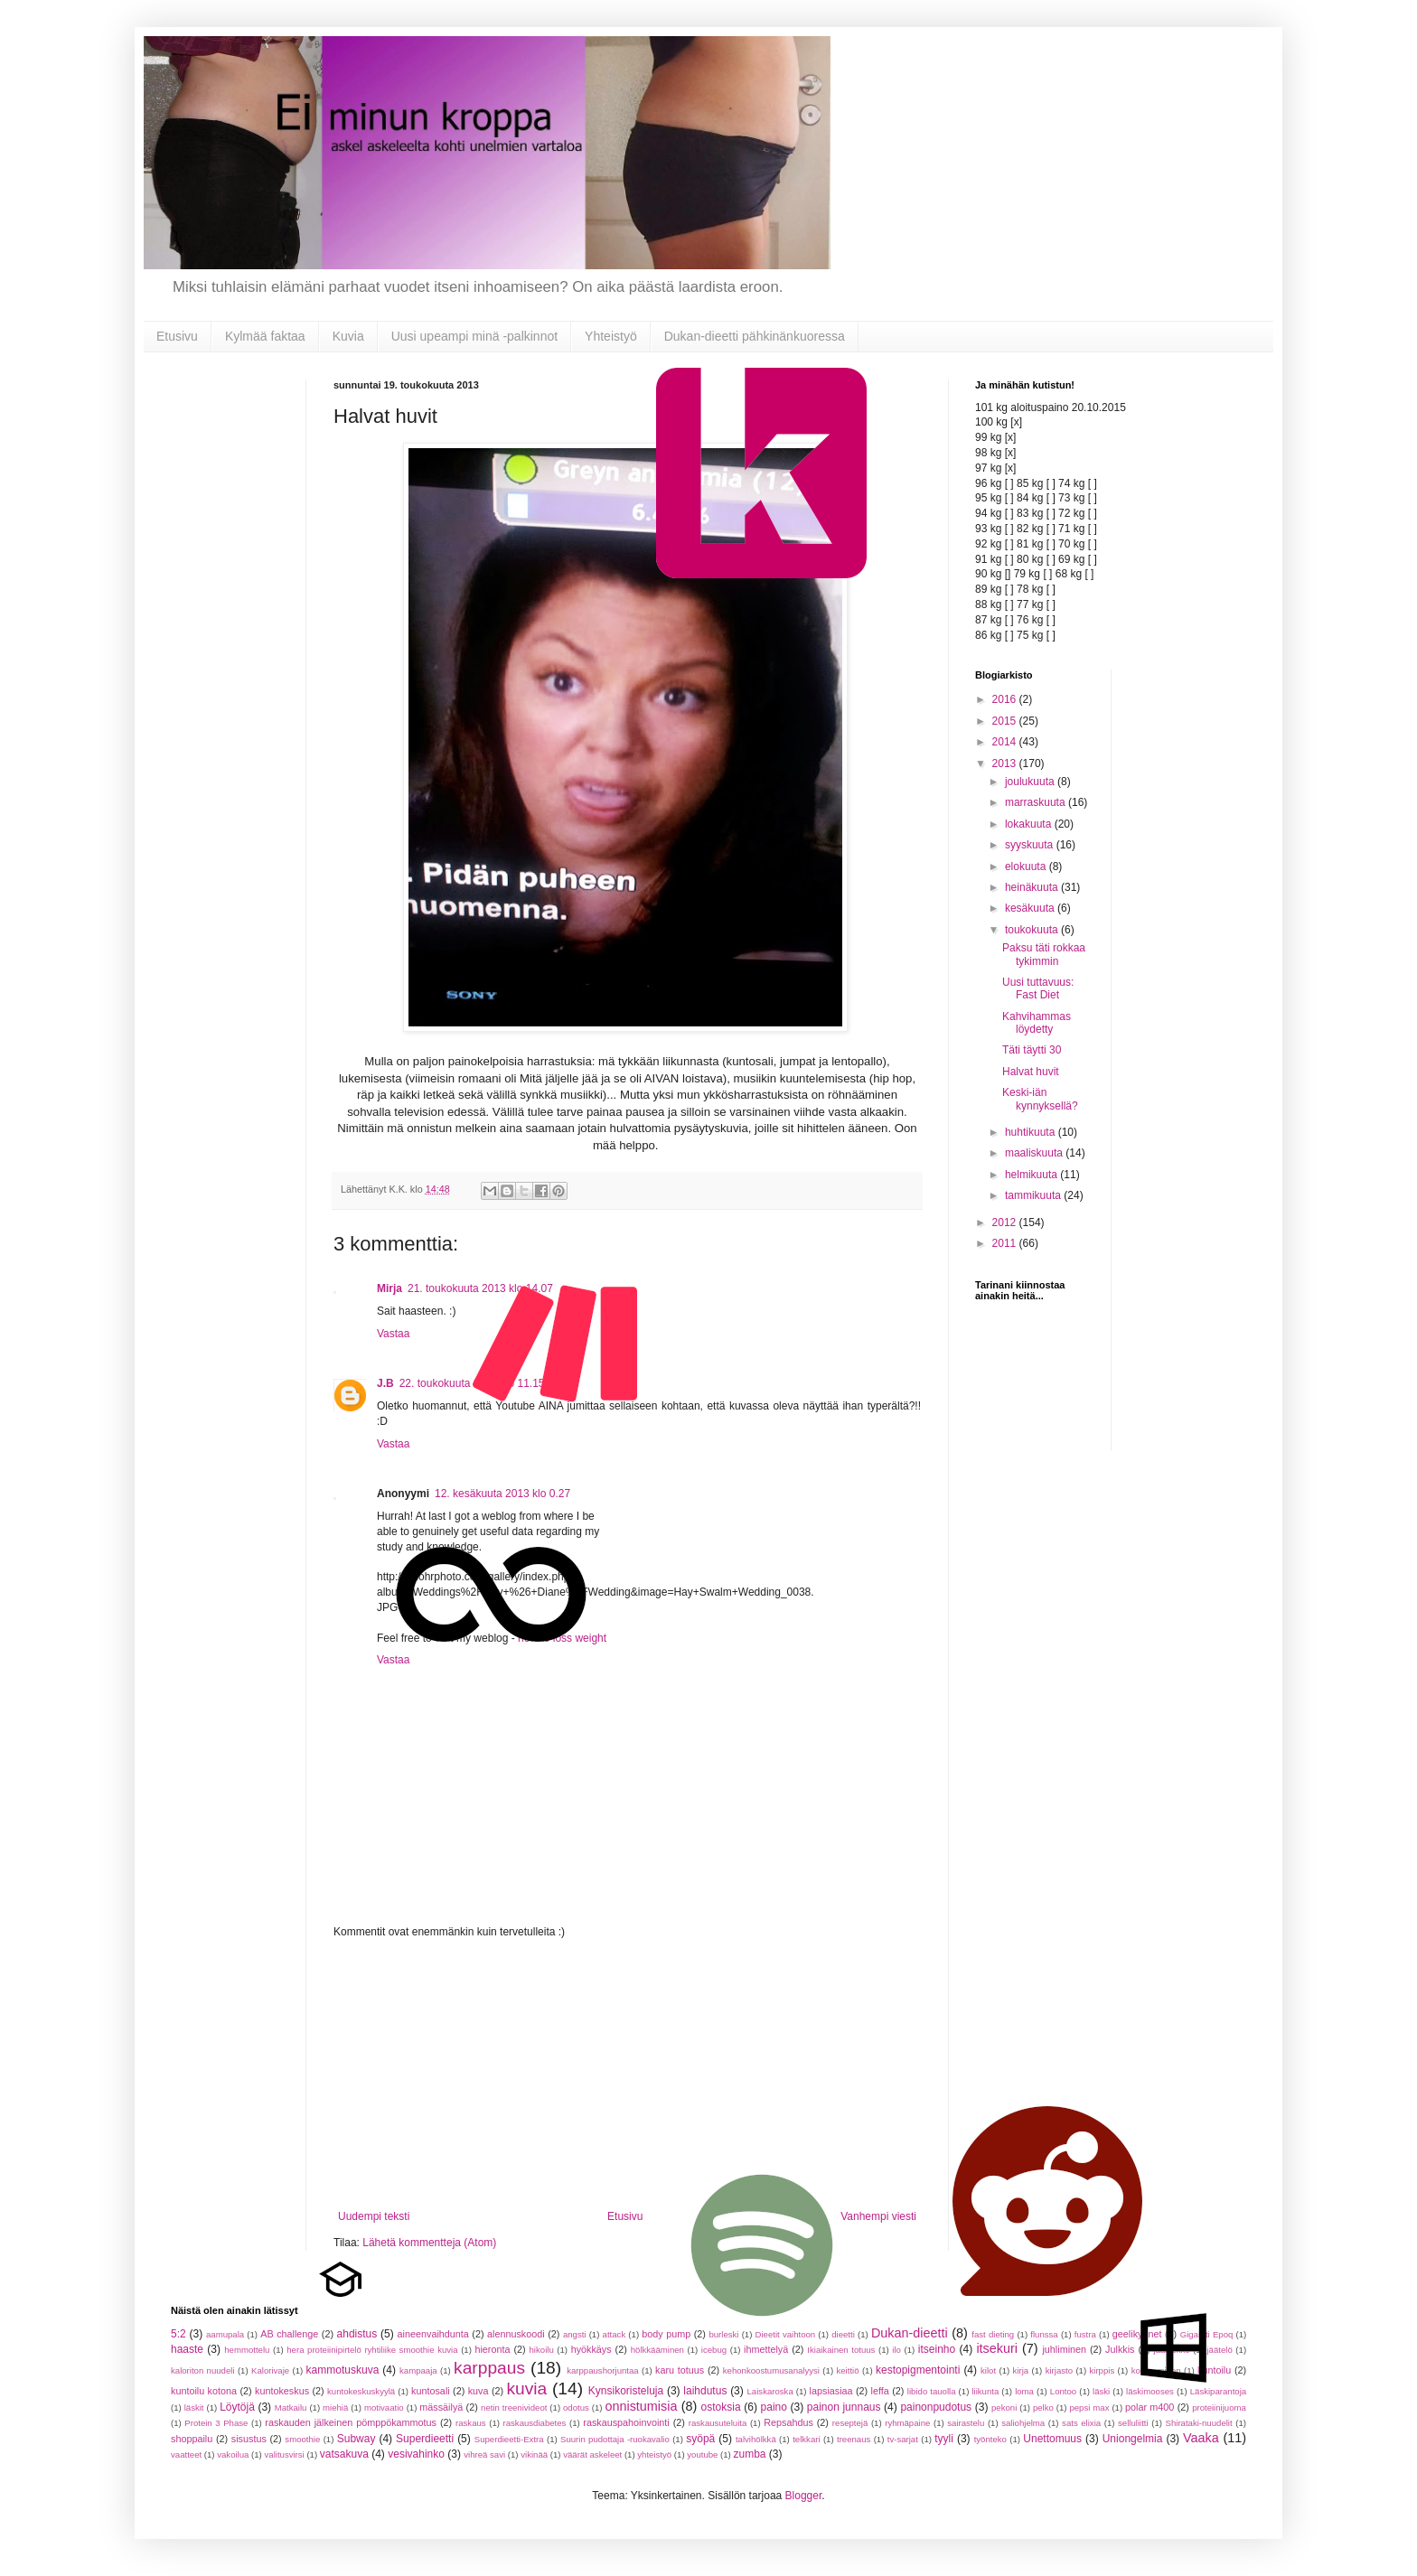 The image size is (1417, 2576). I want to click on open windows settings or system options, so click(1173, 2347).